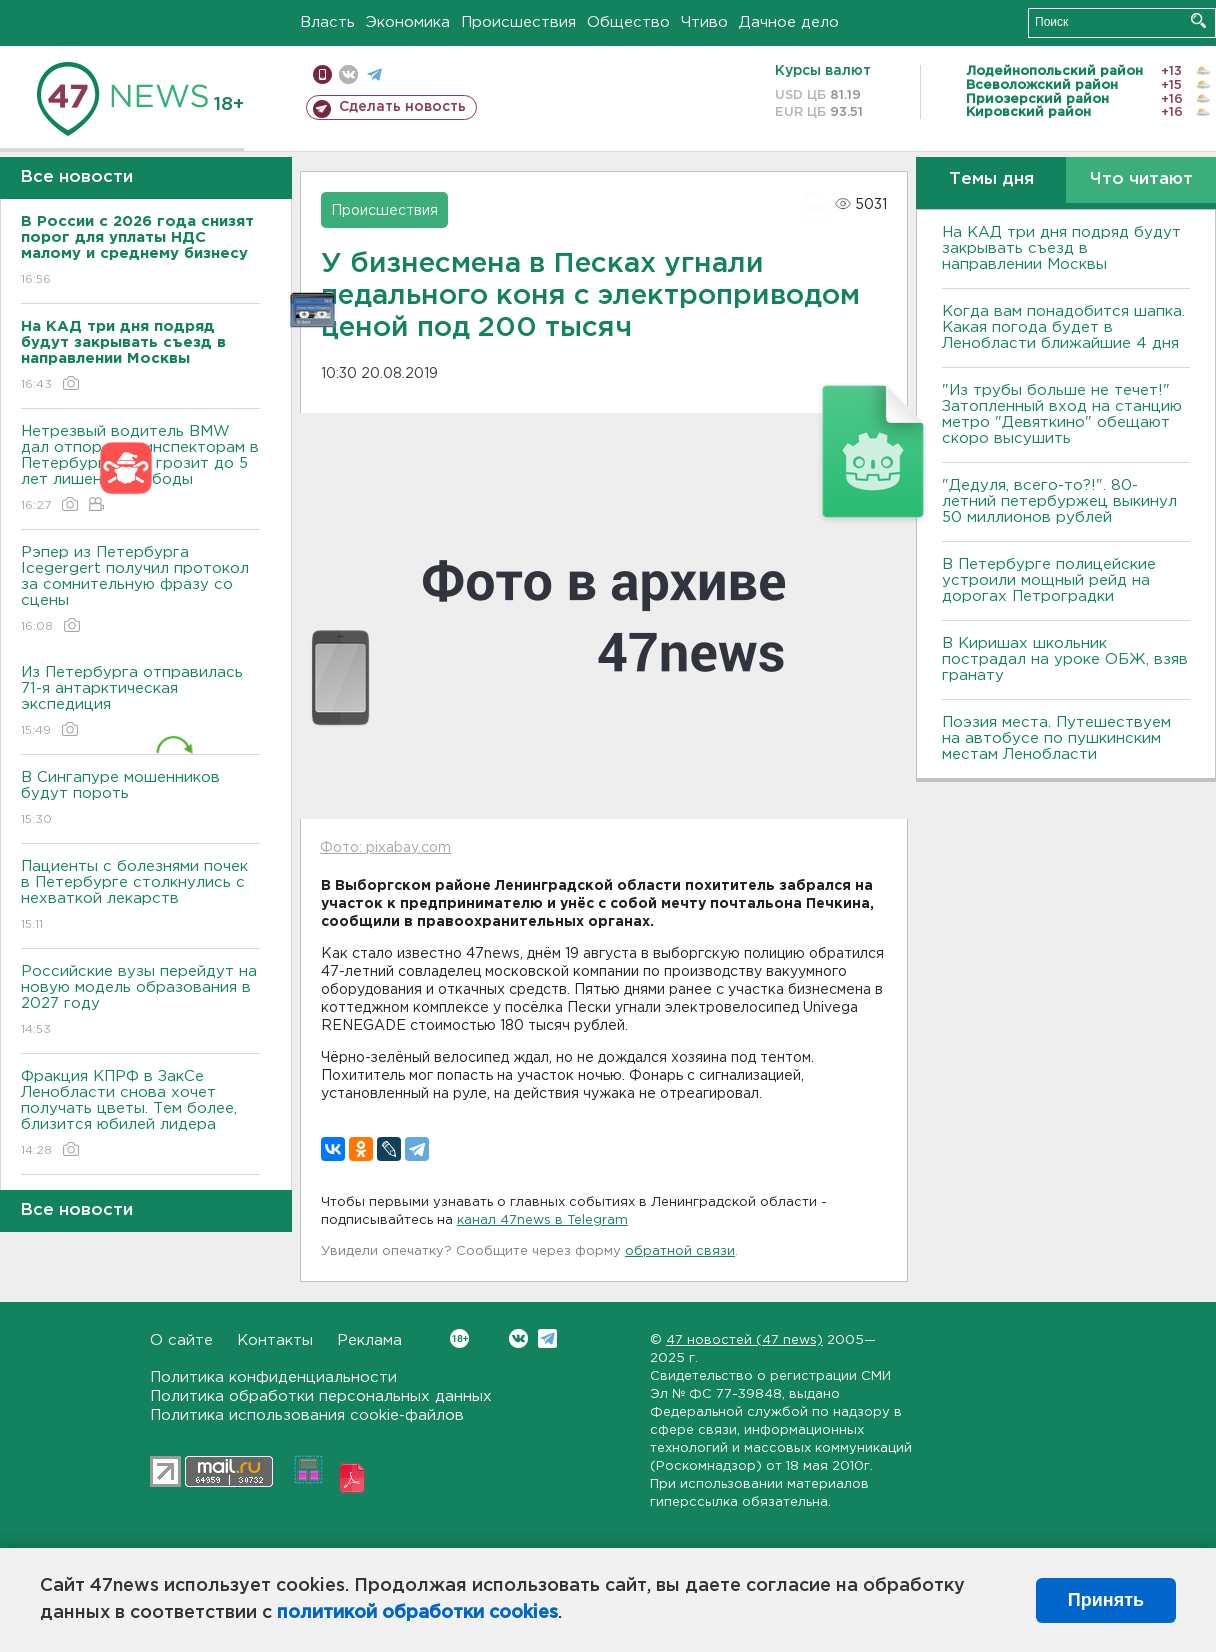 The image size is (1216, 1652). Describe the element at coordinates (340, 677) in the screenshot. I see `indicates a mobile device or smartphone` at that location.